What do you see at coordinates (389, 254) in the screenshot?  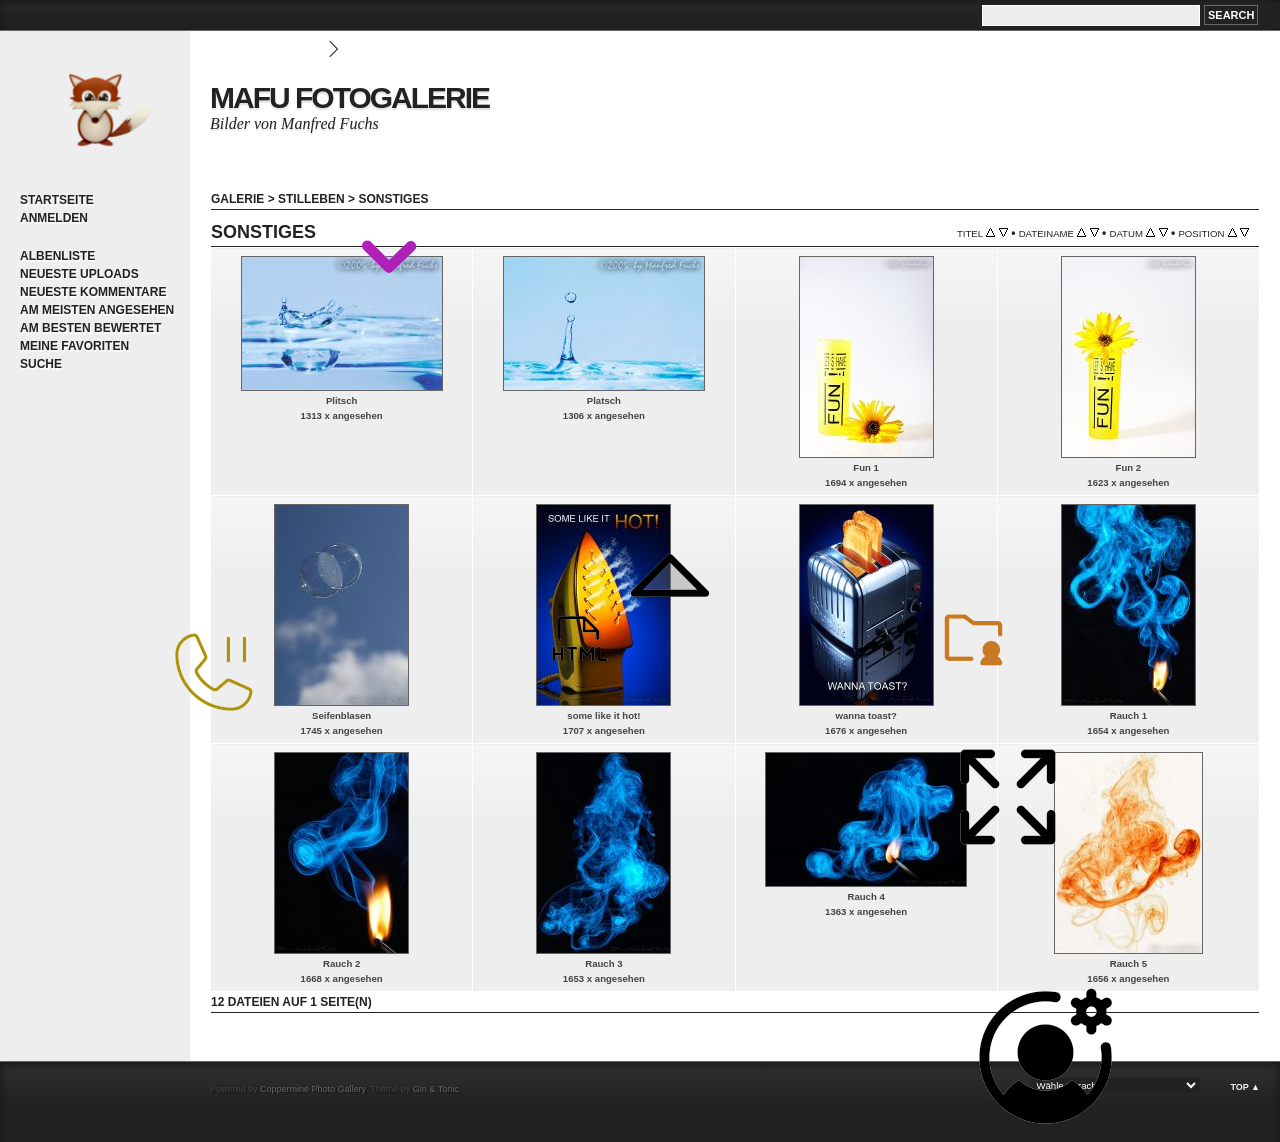 I see `expand a dropdown menu or section` at bounding box center [389, 254].